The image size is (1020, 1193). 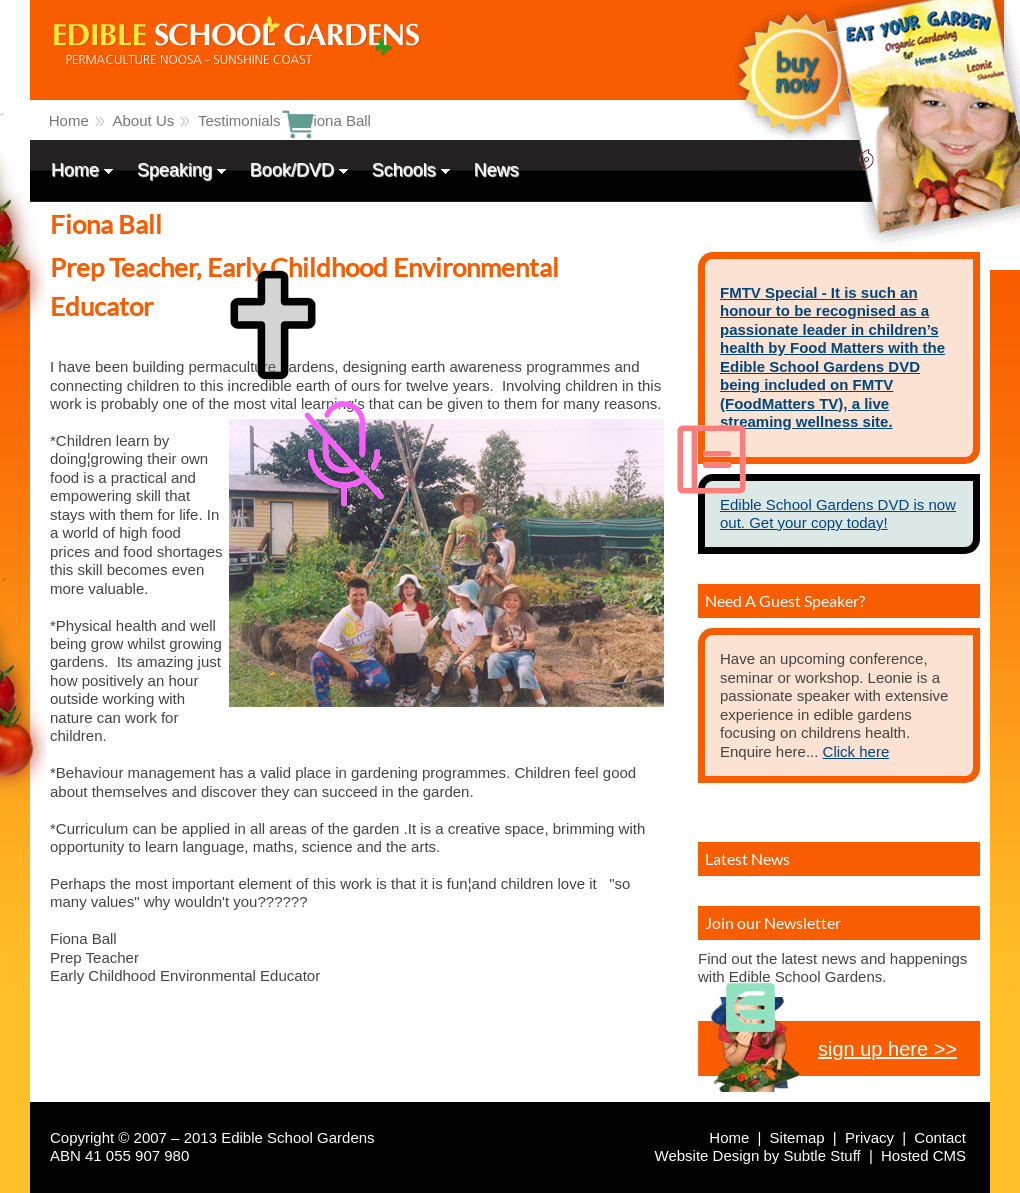 What do you see at coordinates (298, 124) in the screenshot?
I see `view your shopping cart` at bounding box center [298, 124].